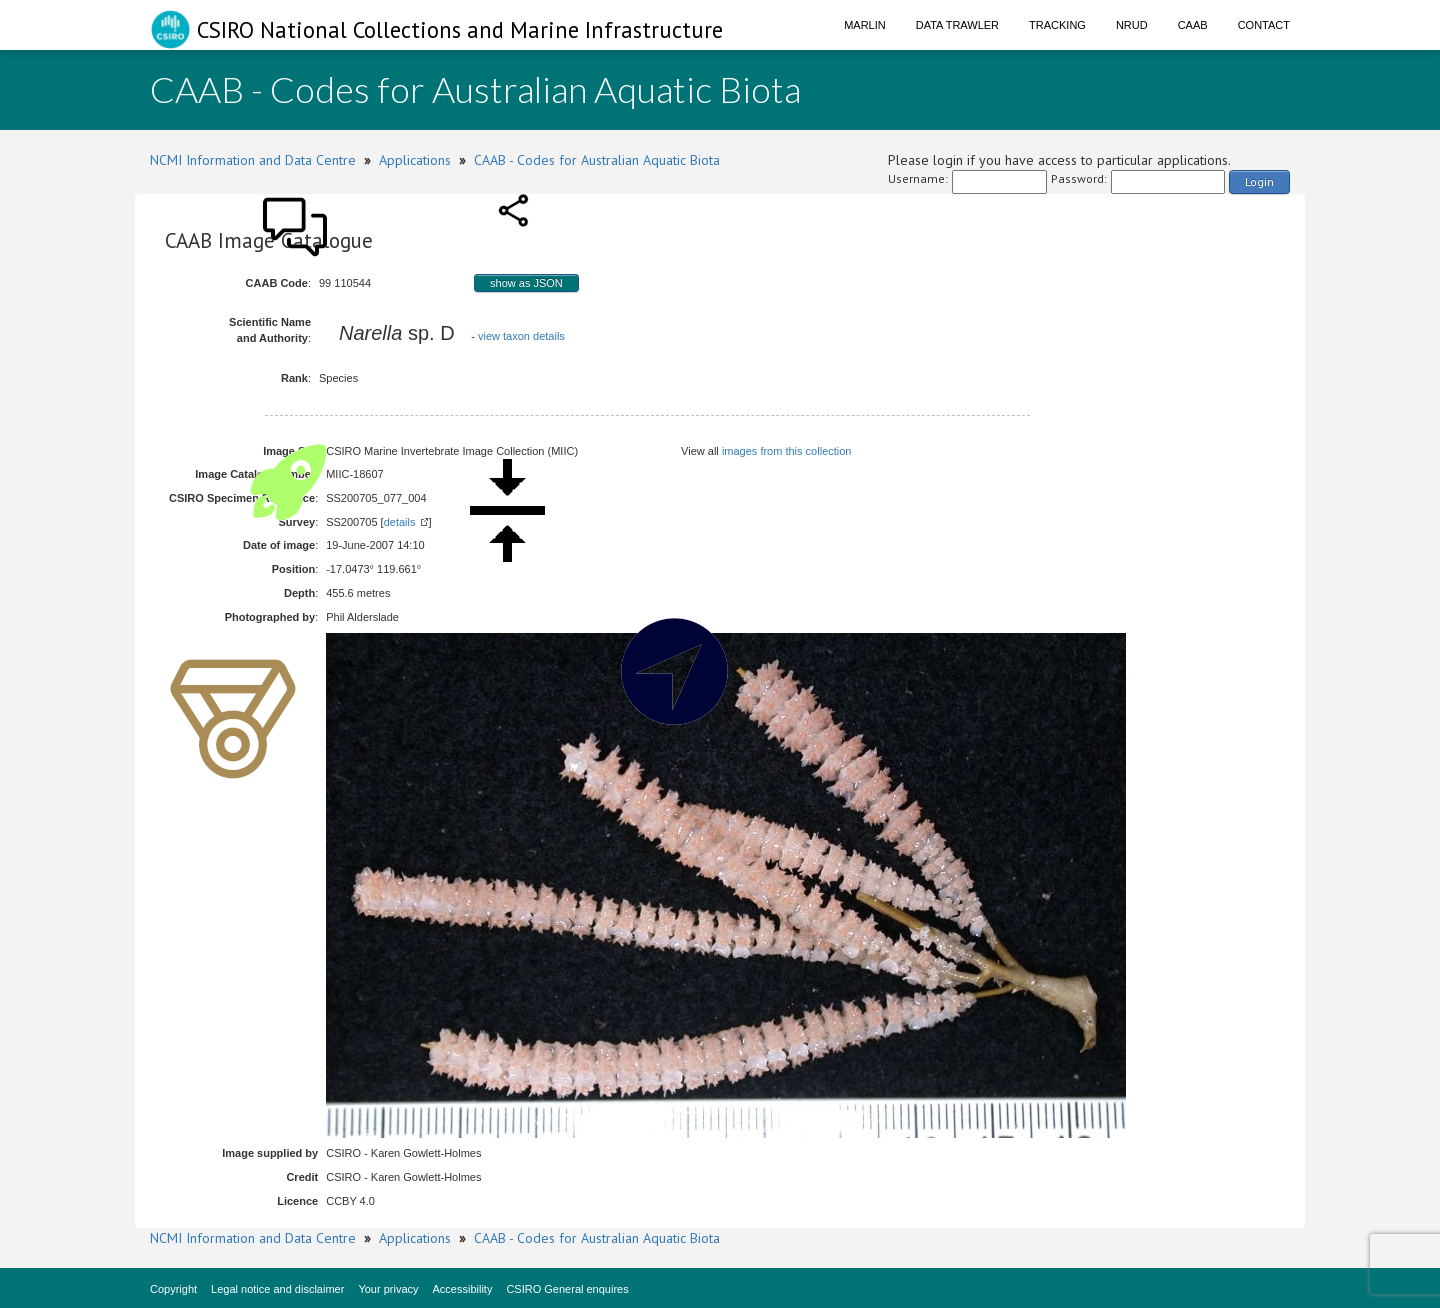 Image resolution: width=1440 pixels, height=1308 pixels. What do you see at coordinates (233, 719) in the screenshot?
I see `view achievements or awards` at bounding box center [233, 719].